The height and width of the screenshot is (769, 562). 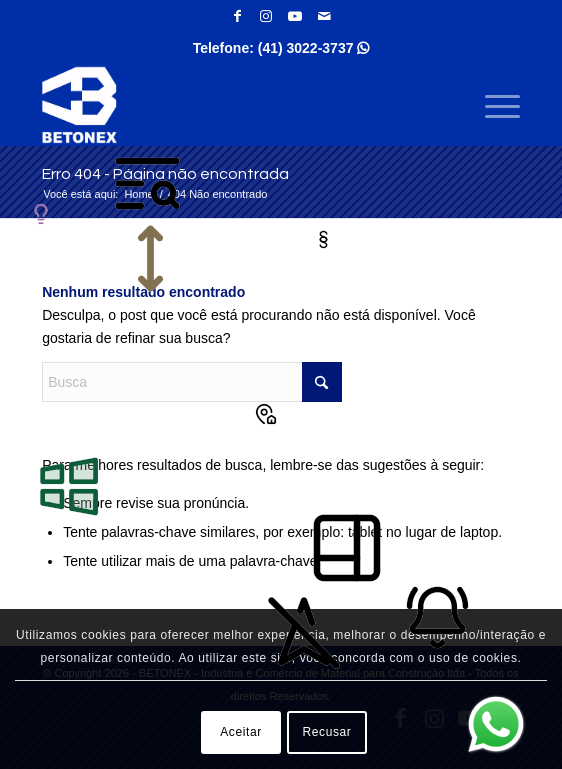 I want to click on view home location on map, so click(x=266, y=414).